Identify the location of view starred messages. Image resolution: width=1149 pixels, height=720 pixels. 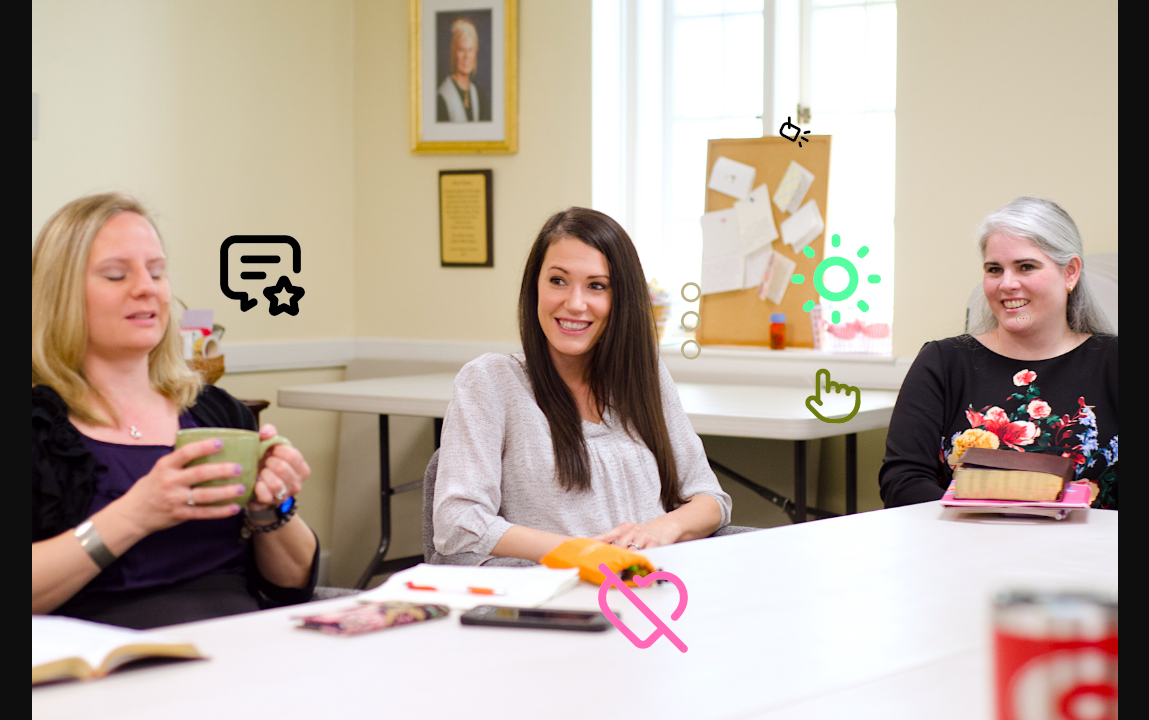
(260, 271).